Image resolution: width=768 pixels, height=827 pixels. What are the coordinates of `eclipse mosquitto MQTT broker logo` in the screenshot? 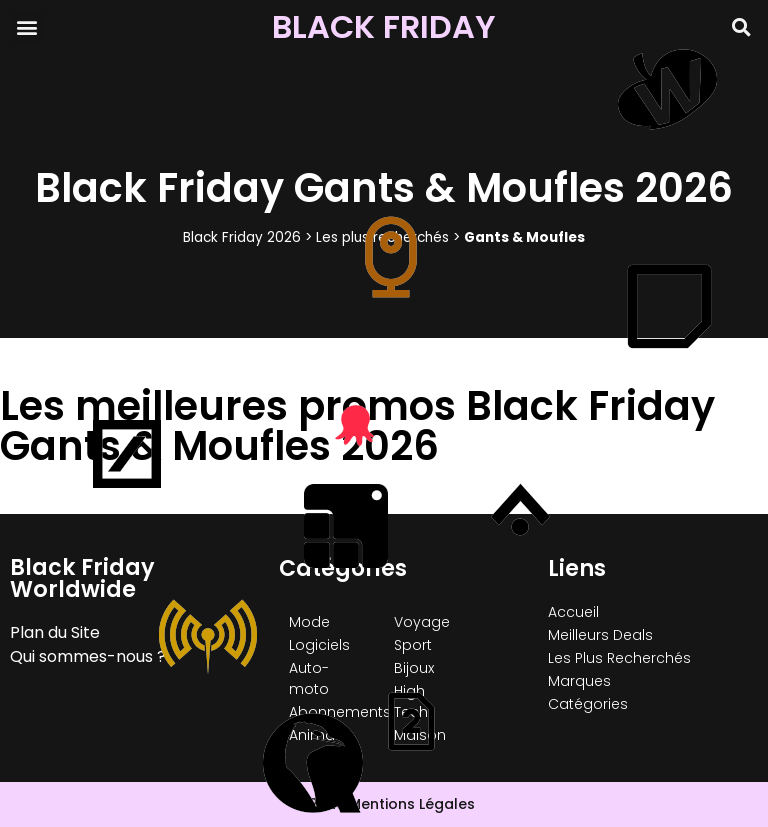 It's located at (208, 637).